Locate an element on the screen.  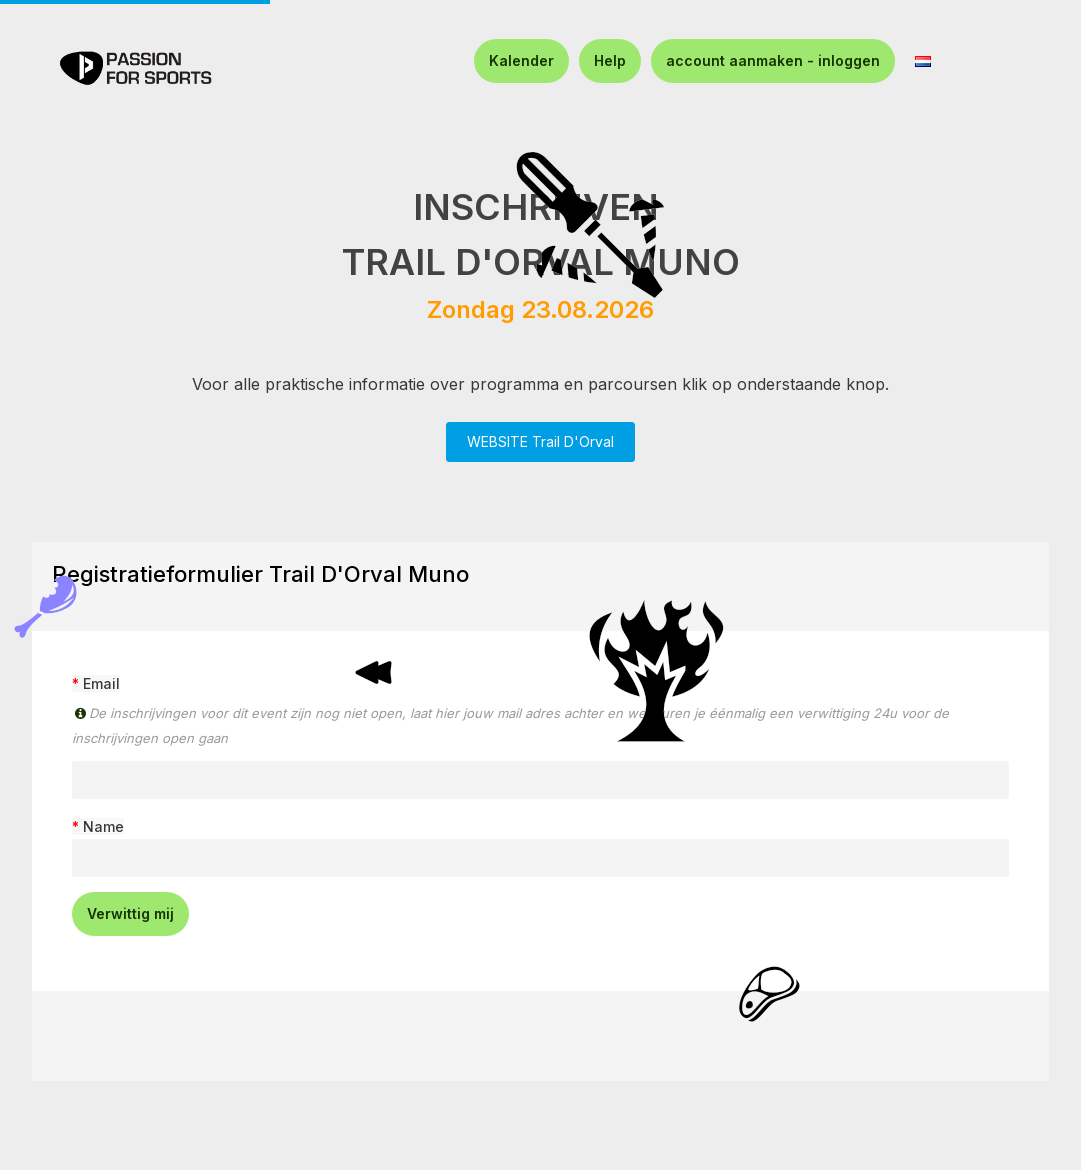
browse meat or protein food options is located at coordinates (769, 994).